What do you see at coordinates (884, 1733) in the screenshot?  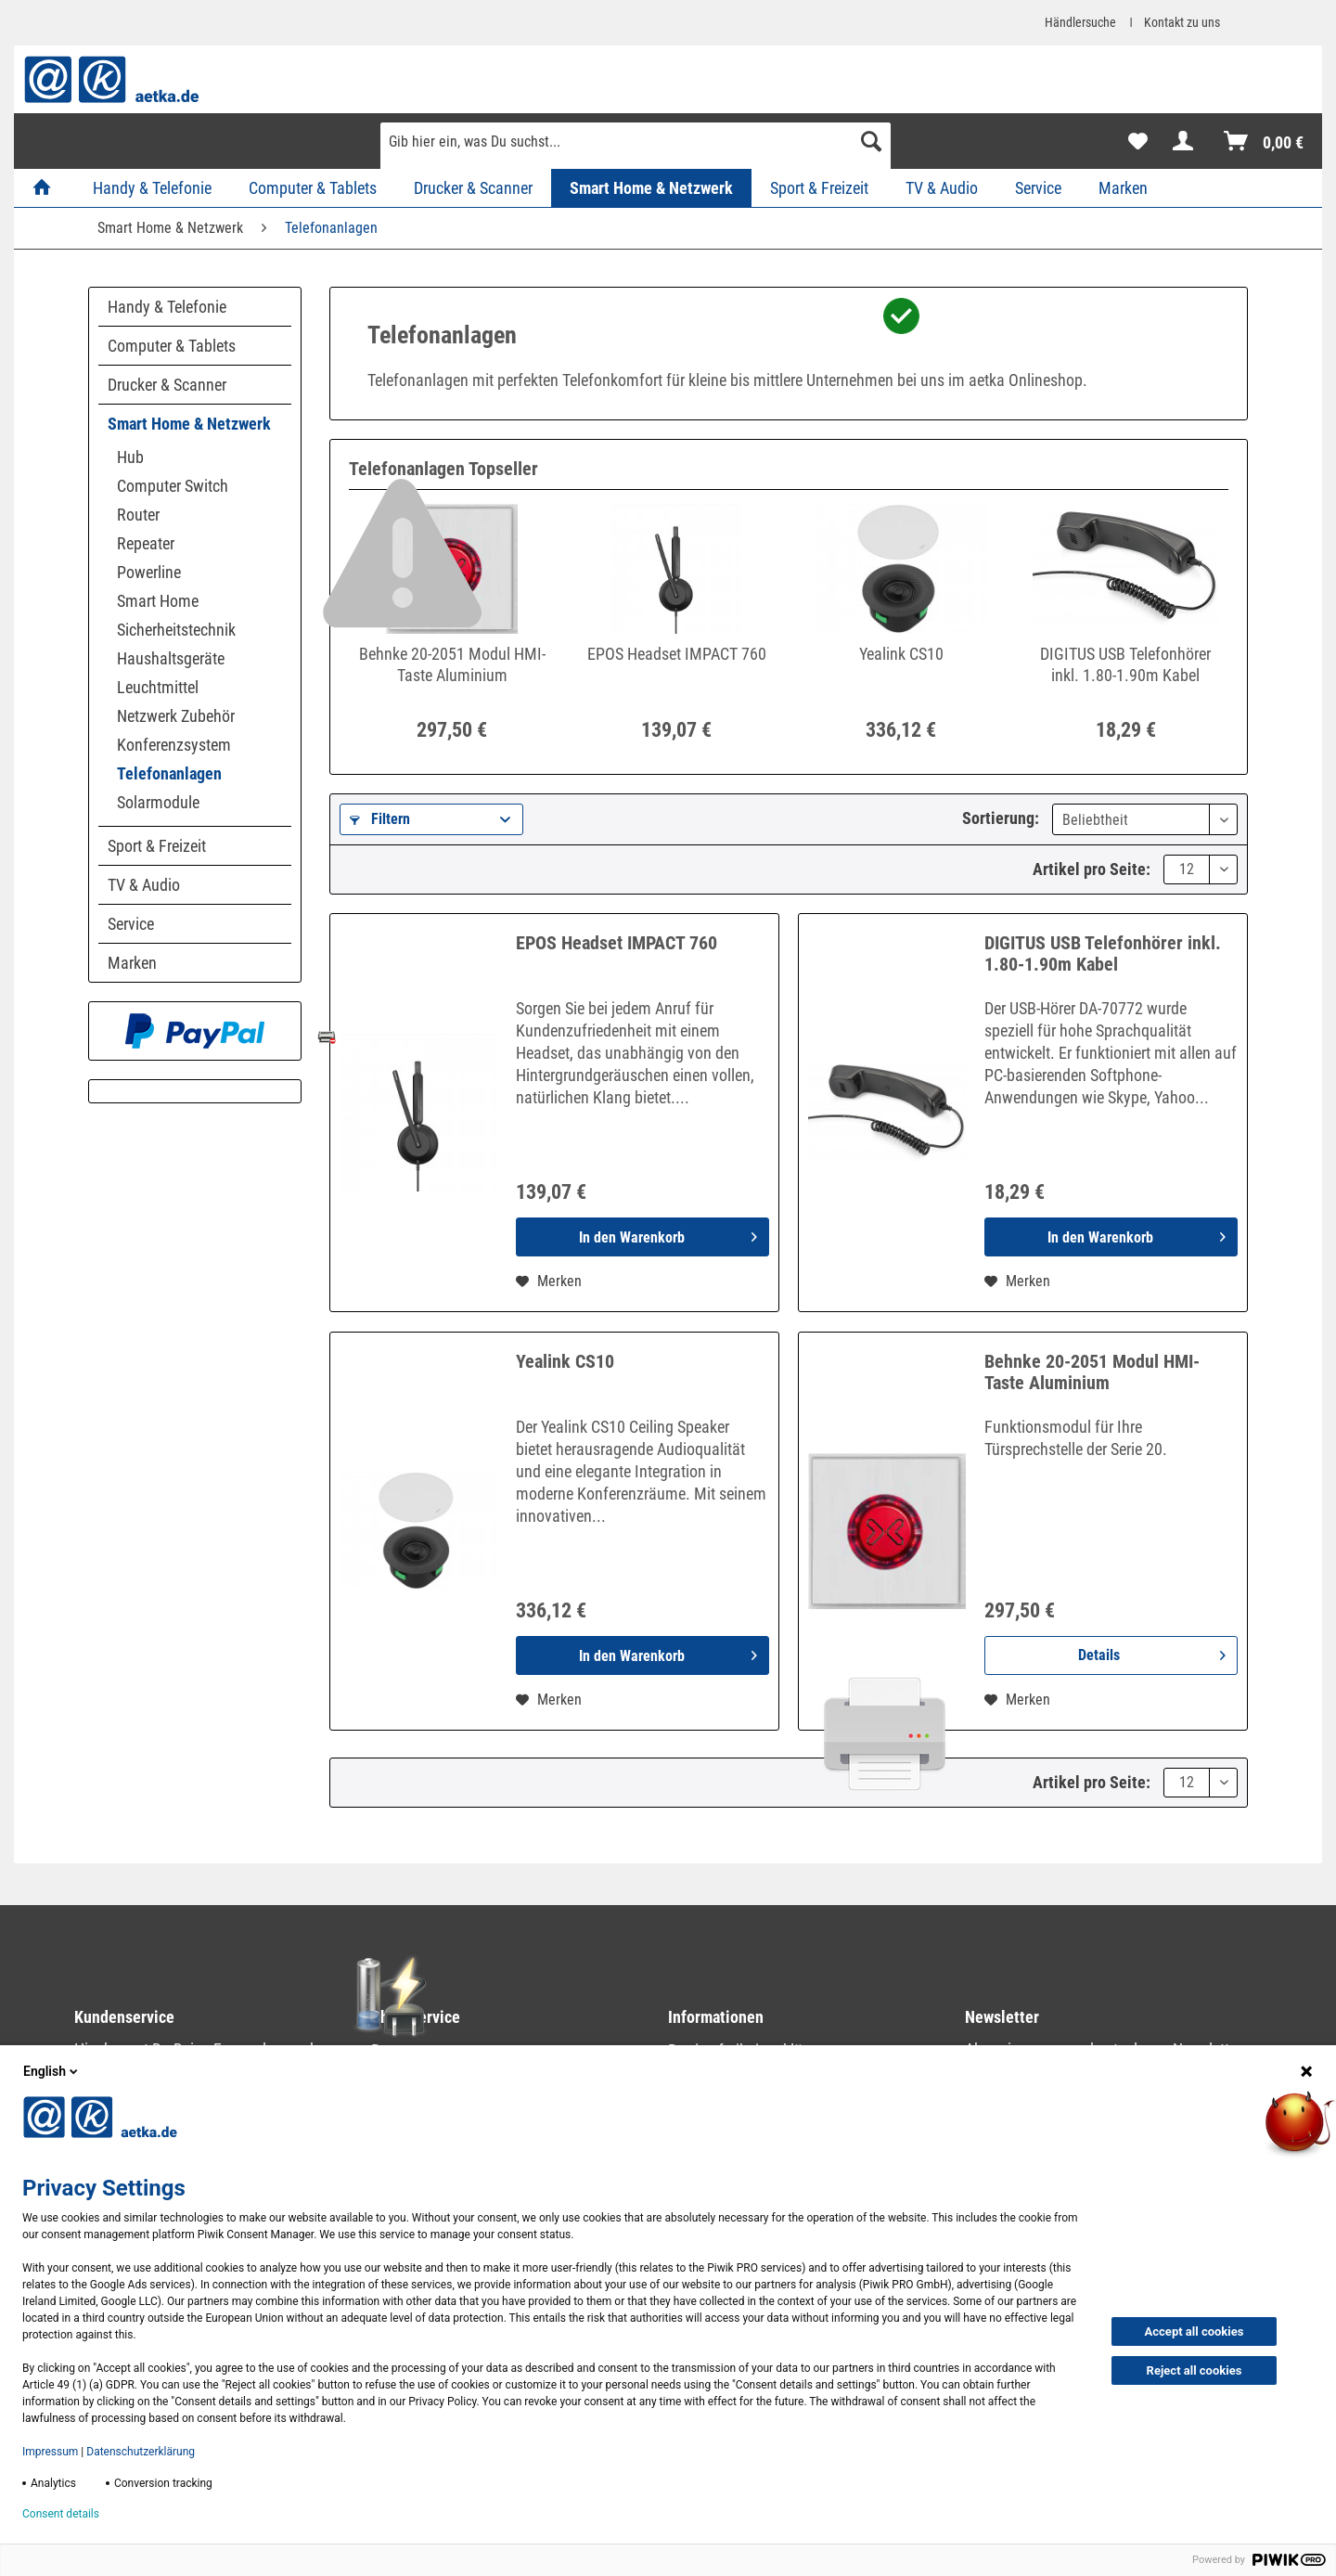 I see `print the current document` at bounding box center [884, 1733].